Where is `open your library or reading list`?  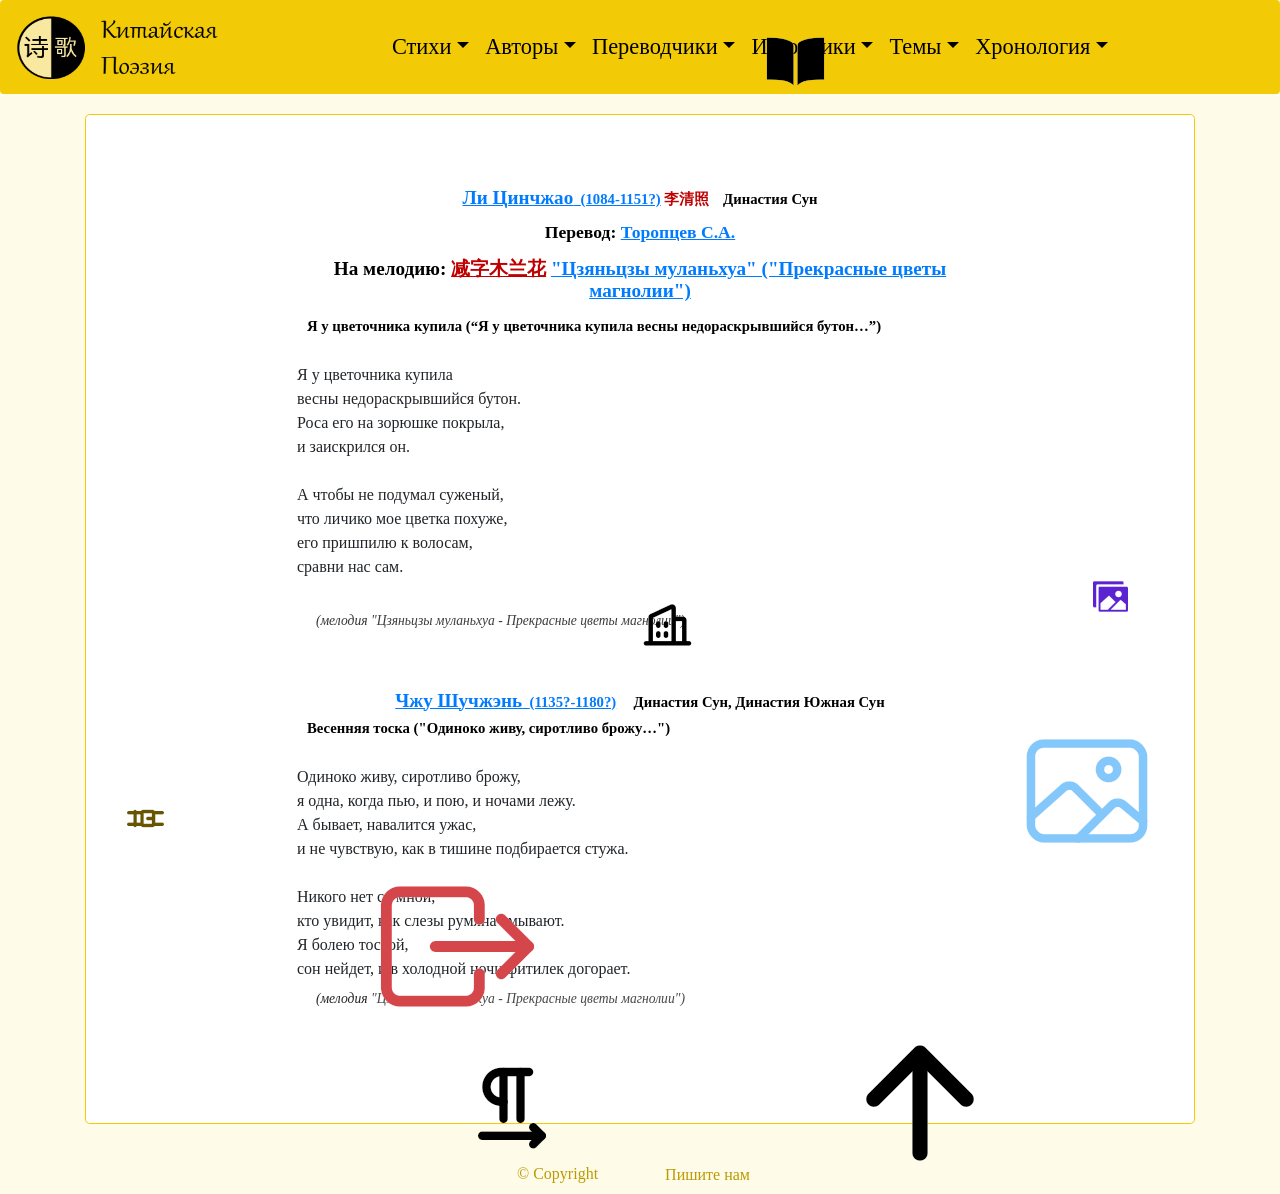 open your library or reading list is located at coordinates (795, 62).